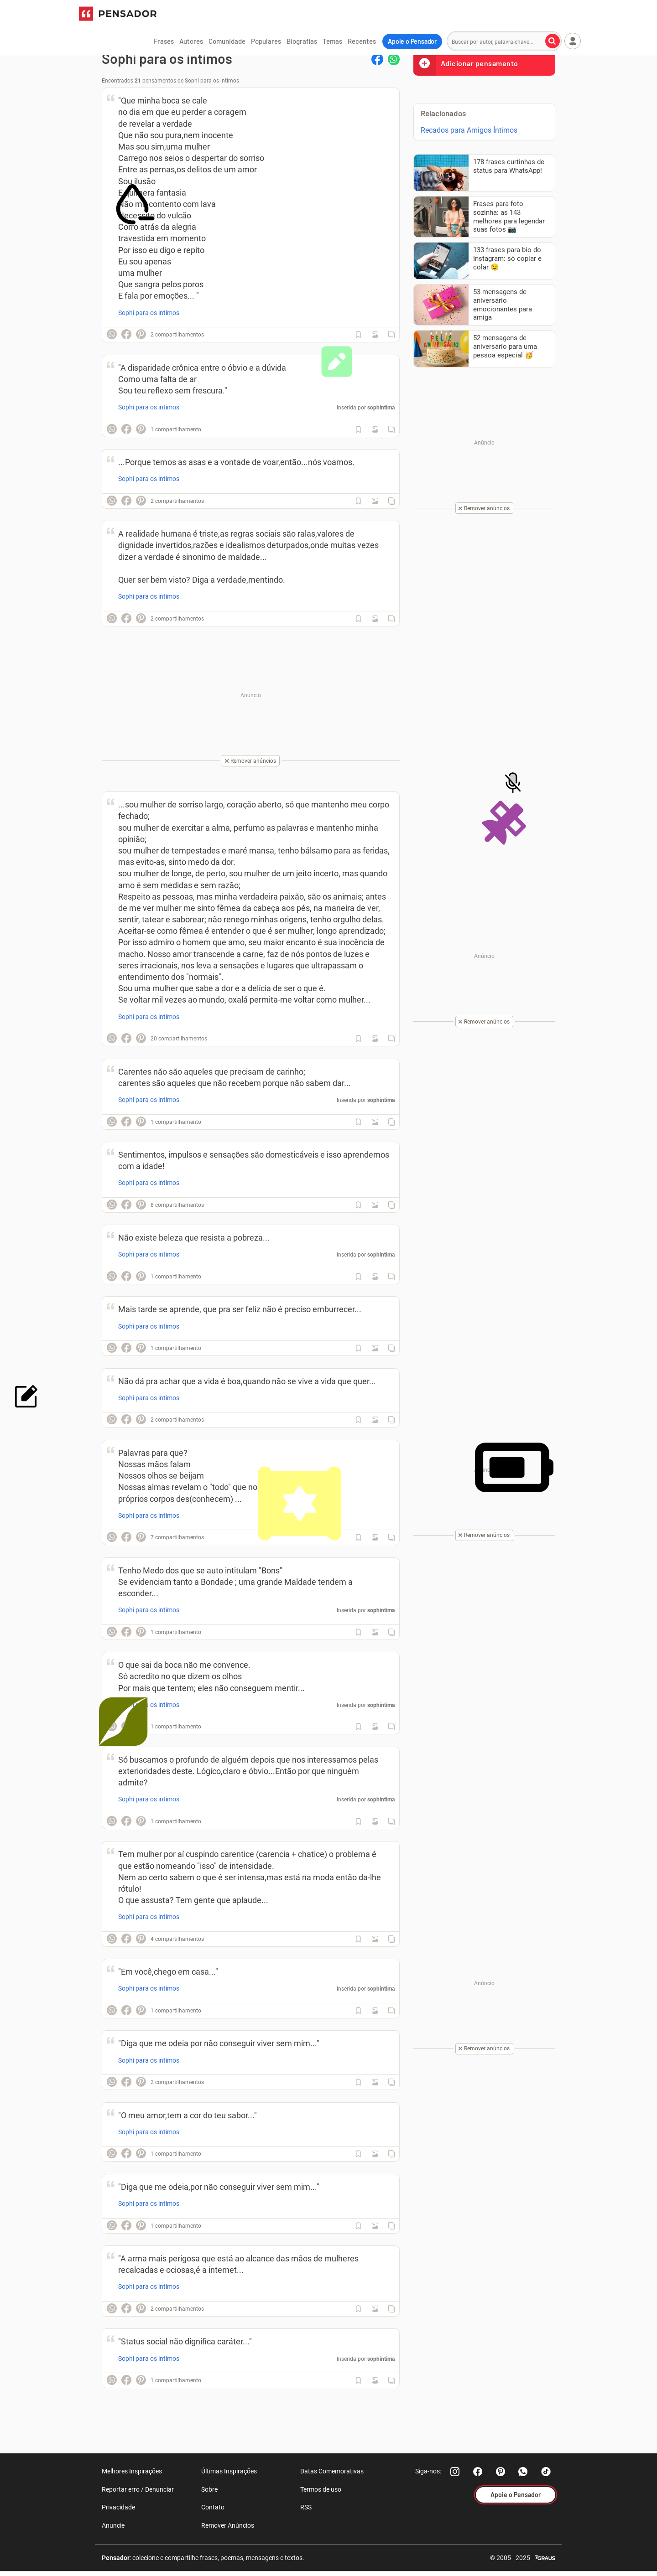 Image resolution: width=657 pixels, height=2576 pixels. I want to click on access jewish religious texts or torah content, so click(299, 1503).